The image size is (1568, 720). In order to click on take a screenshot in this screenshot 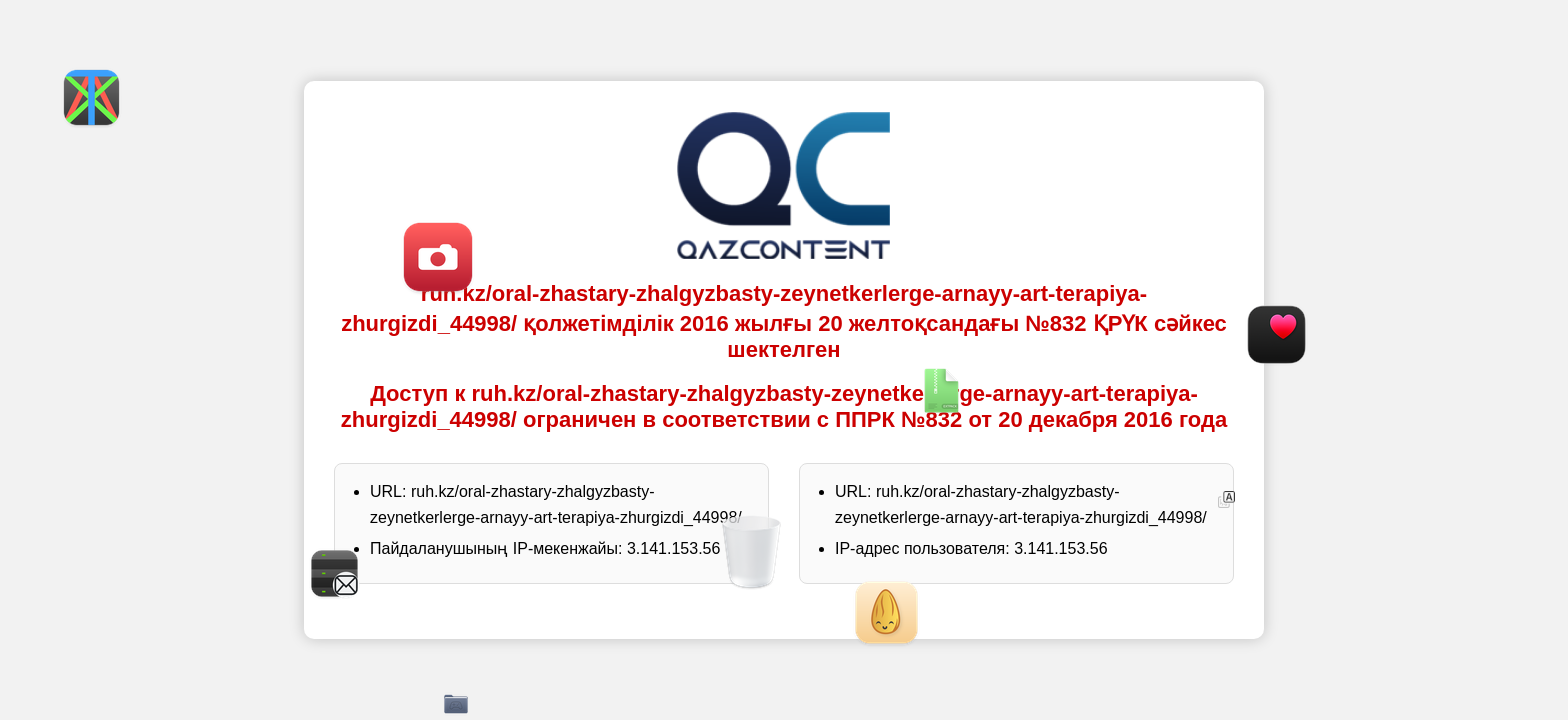, I will do `click(438, 257)`.